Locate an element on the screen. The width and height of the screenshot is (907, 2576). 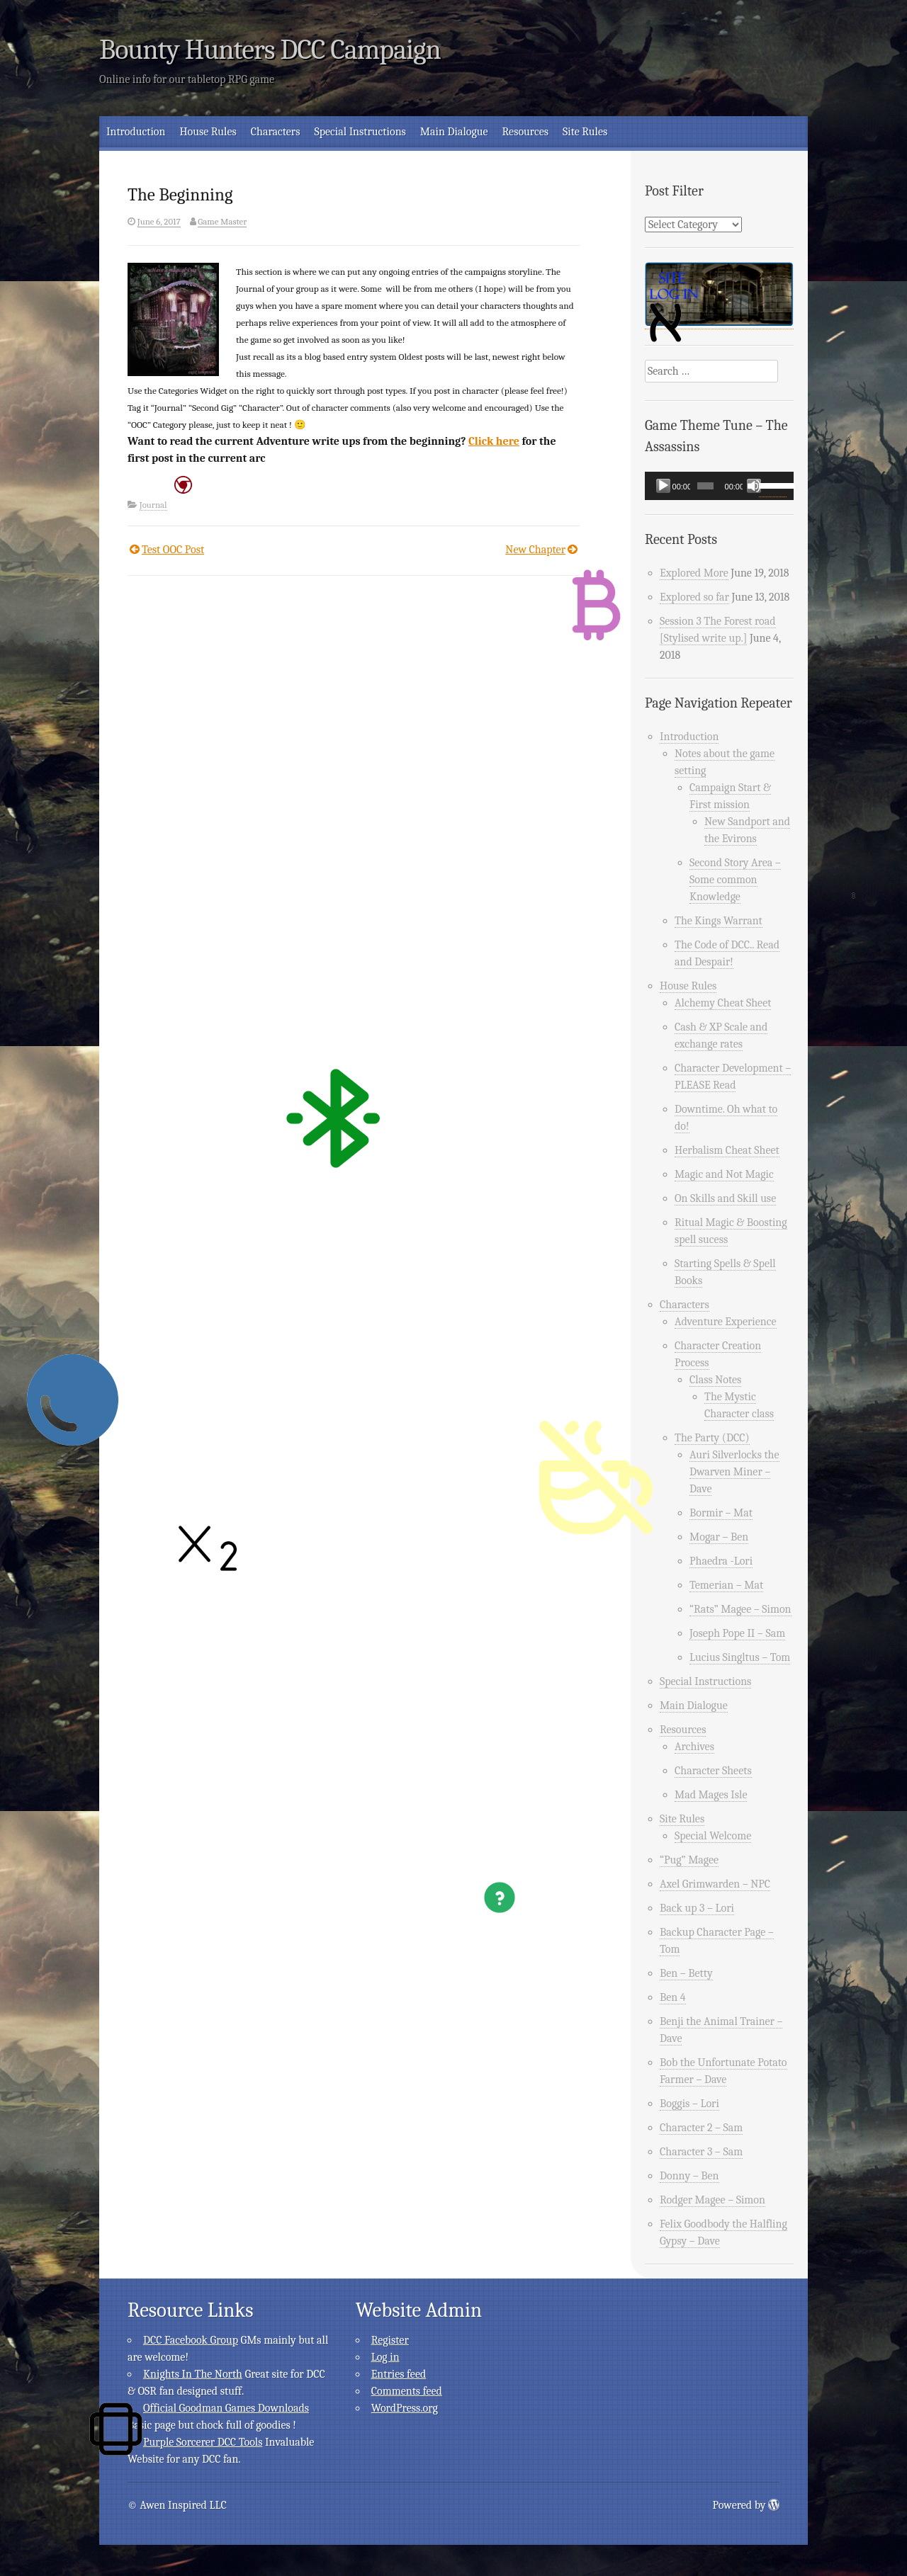
format text as subscript is located at coordinates (204, 1547).